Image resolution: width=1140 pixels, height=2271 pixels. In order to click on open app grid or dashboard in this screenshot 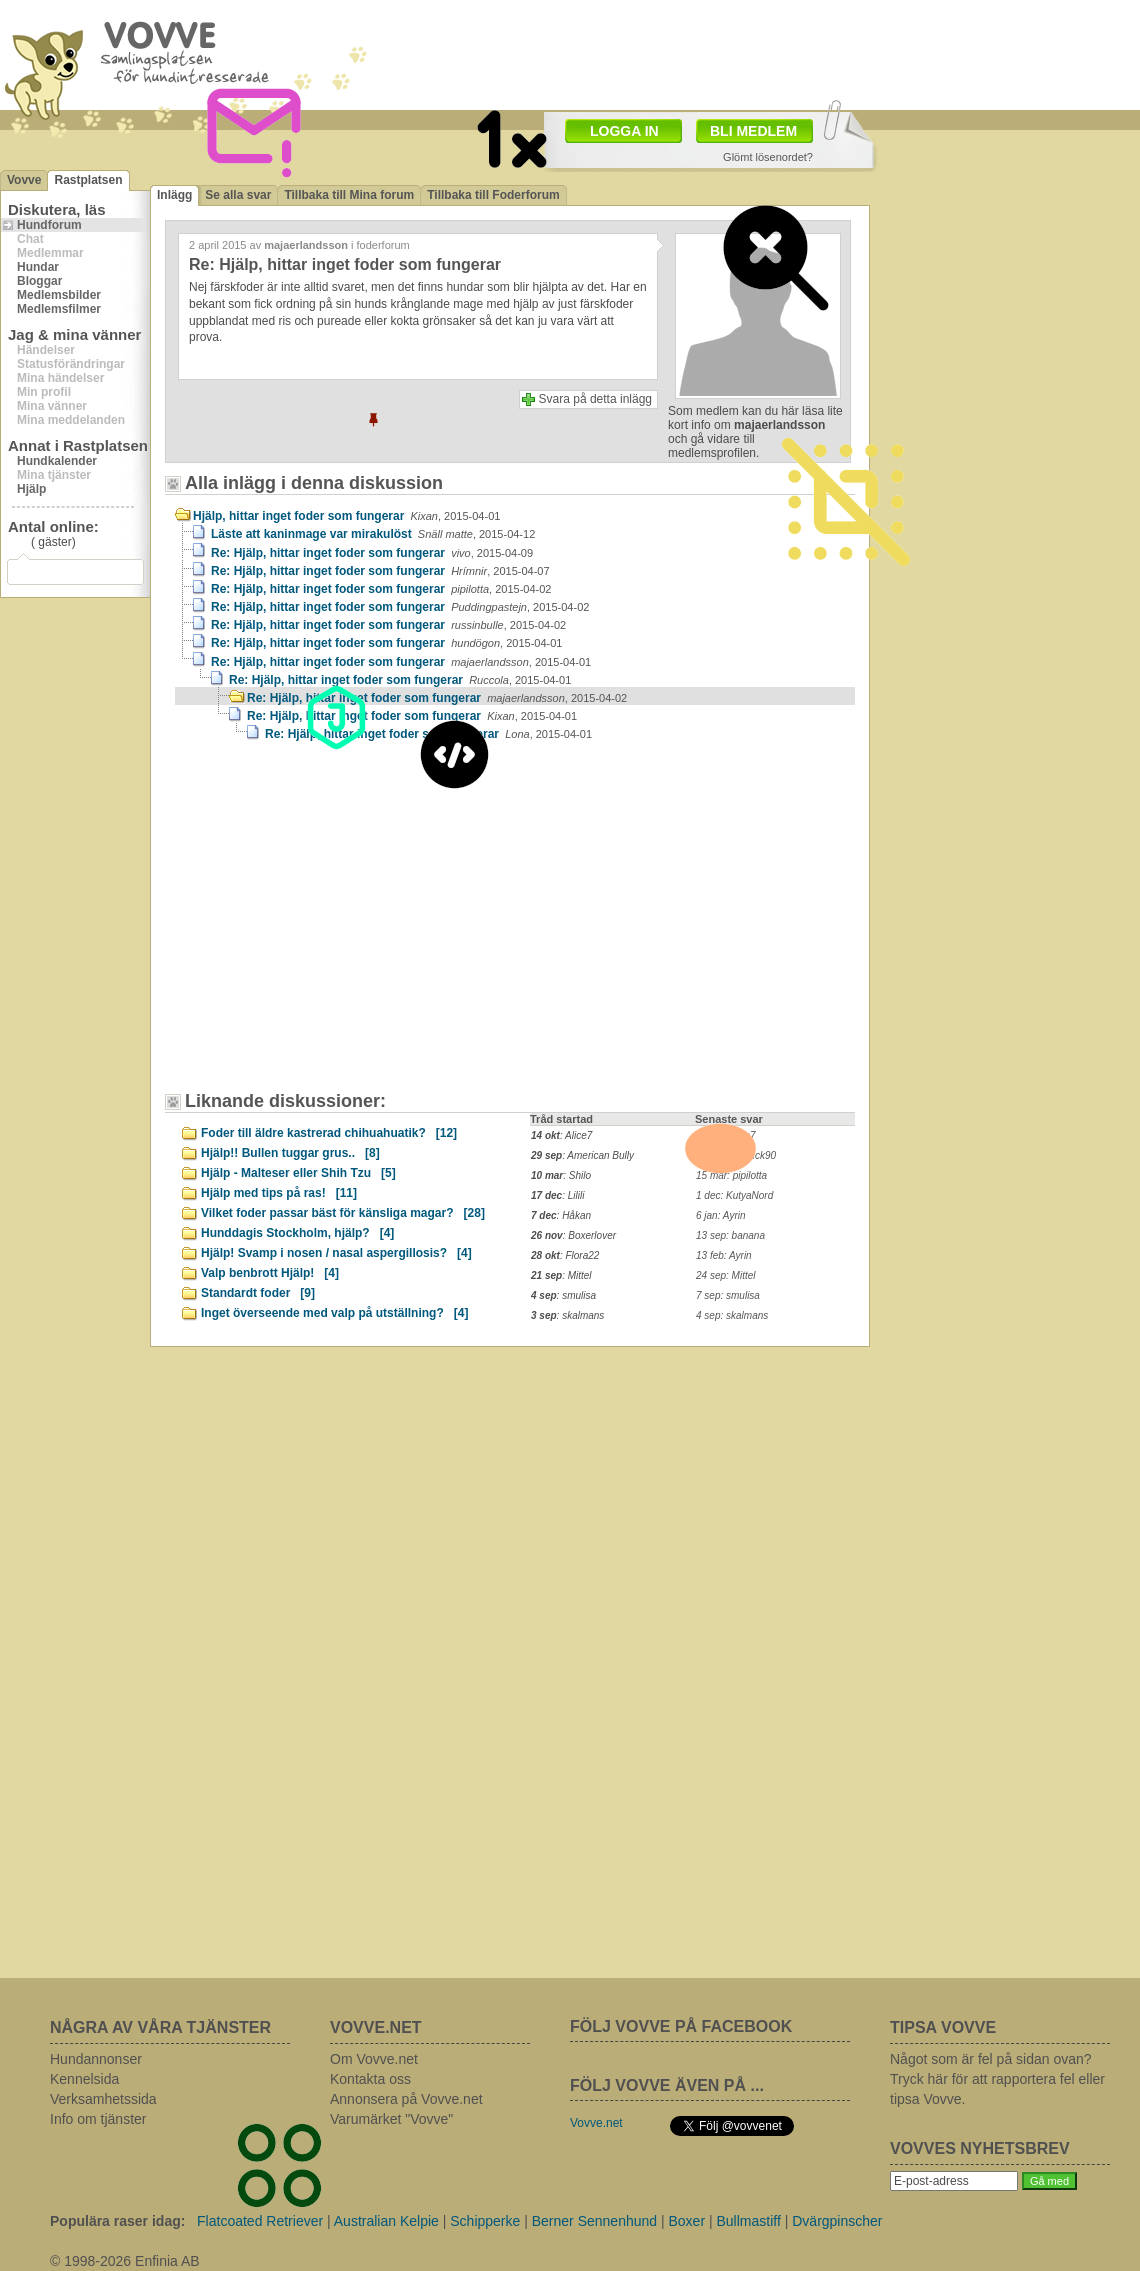, I will do `click(279, 2165)`.